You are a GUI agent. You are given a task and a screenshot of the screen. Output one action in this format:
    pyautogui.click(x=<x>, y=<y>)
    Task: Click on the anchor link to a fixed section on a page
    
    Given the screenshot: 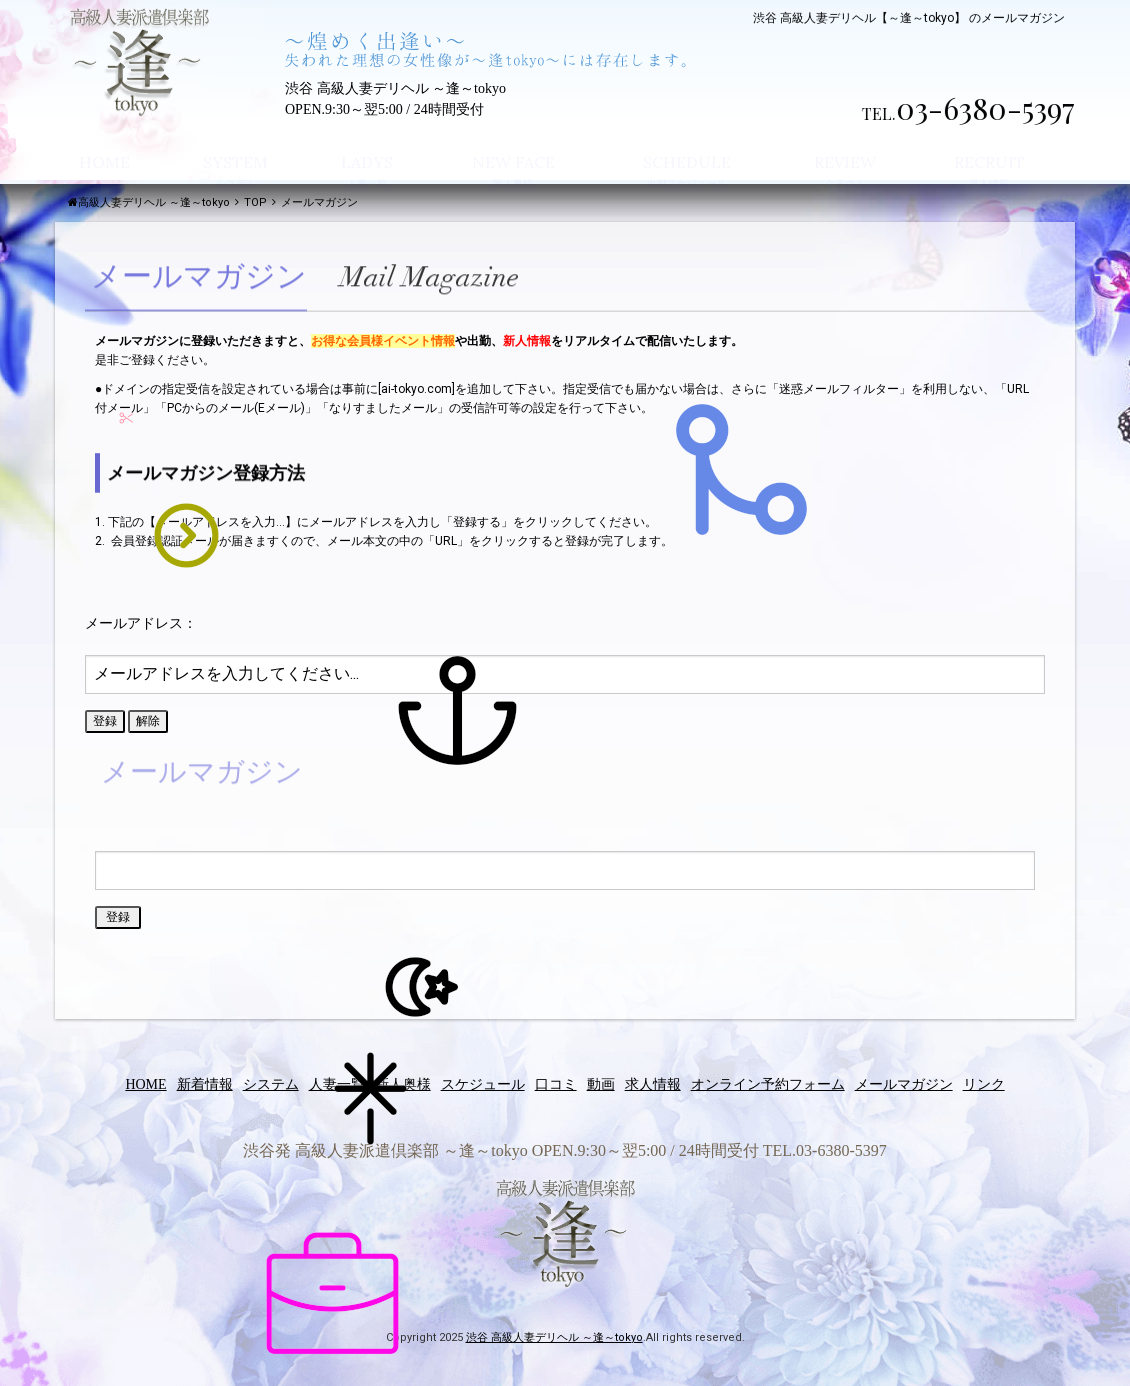 What is the action you would take?
    pyautogui.click(x=457, y=710)
    